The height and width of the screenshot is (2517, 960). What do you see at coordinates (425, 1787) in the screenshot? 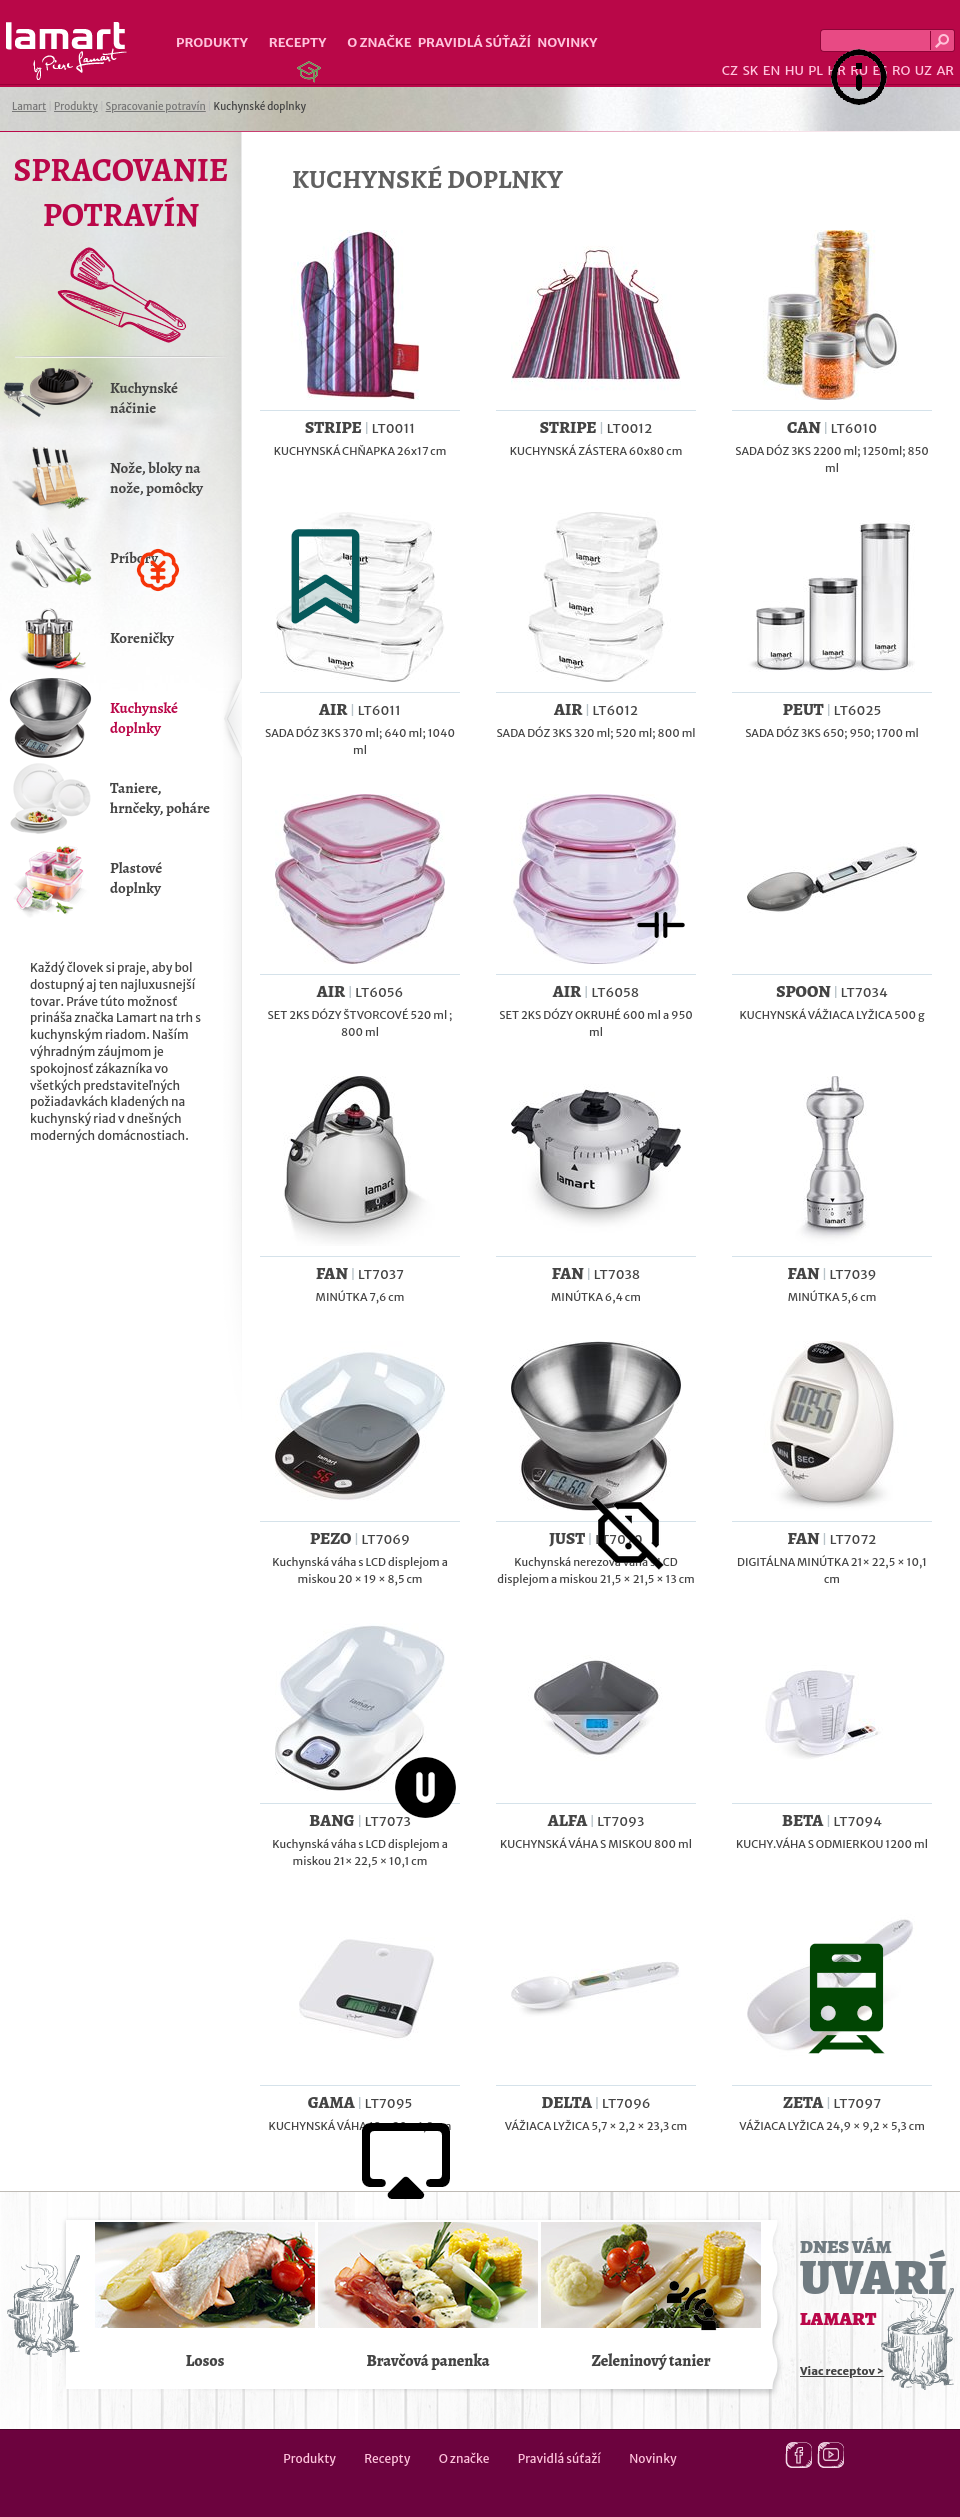
I see `indicates an unread item or status` at bounding box center [425, 1787].